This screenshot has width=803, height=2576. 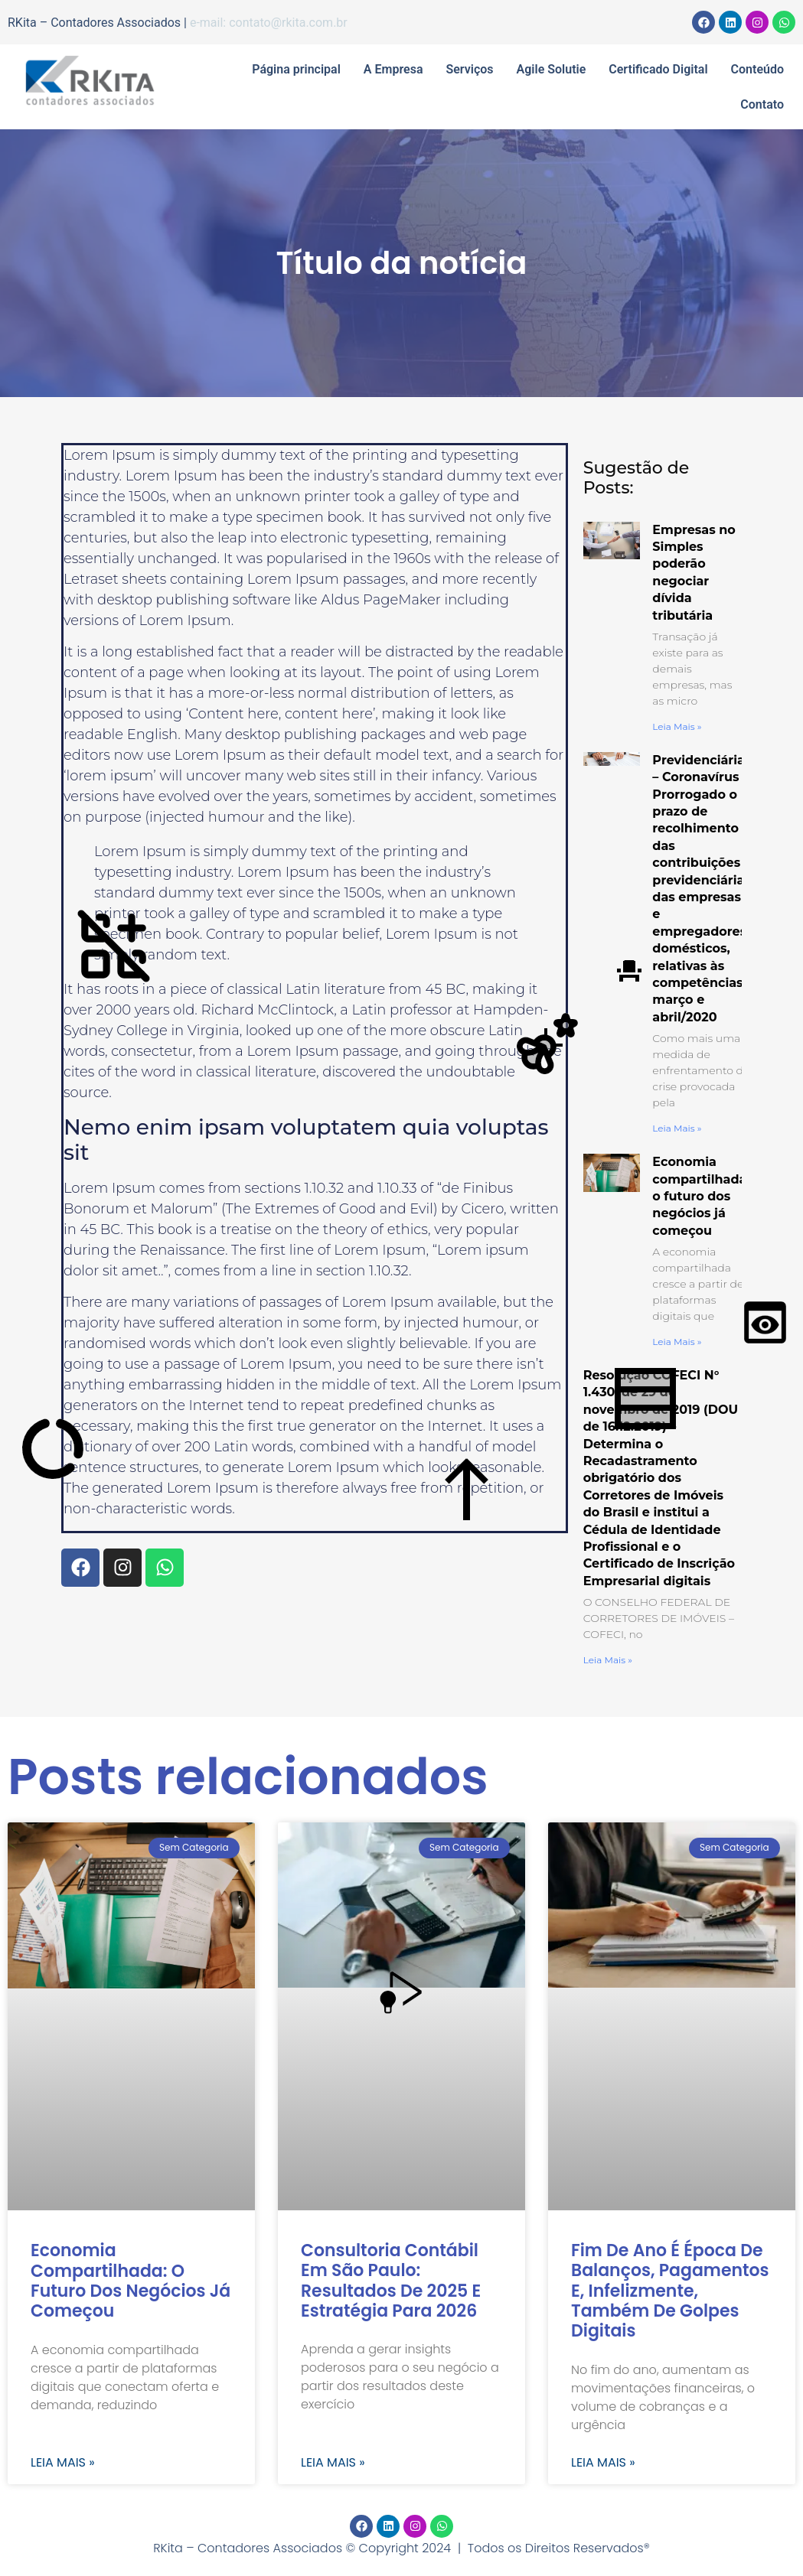 What do you see at coordinates (113, 946) in the screenshot?
I see `apps or widgets are disabled` at bounding box center [113, 946].